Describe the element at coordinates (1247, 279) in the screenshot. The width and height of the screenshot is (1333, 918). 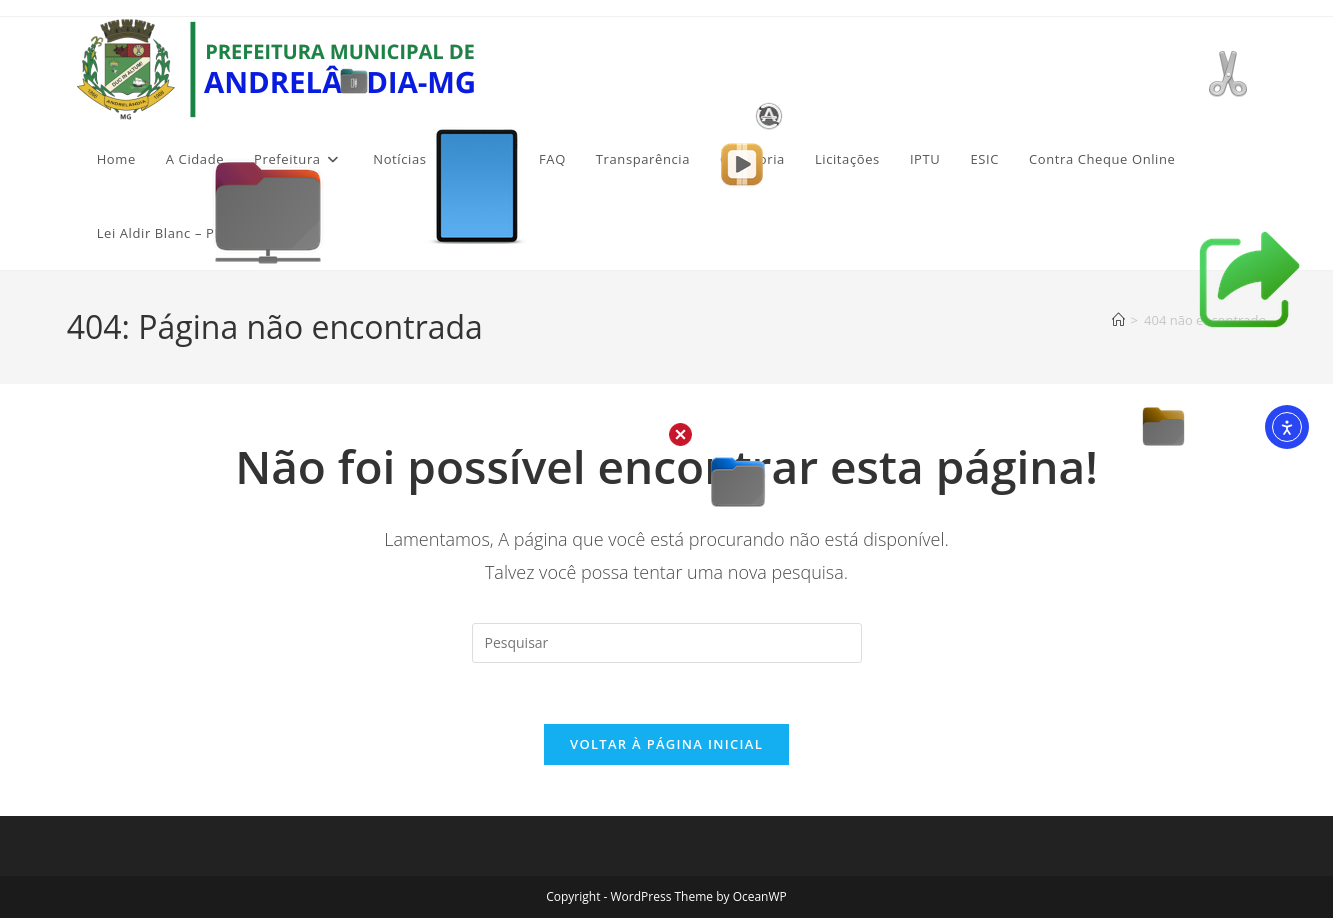
I see `share this item with others` at that location.